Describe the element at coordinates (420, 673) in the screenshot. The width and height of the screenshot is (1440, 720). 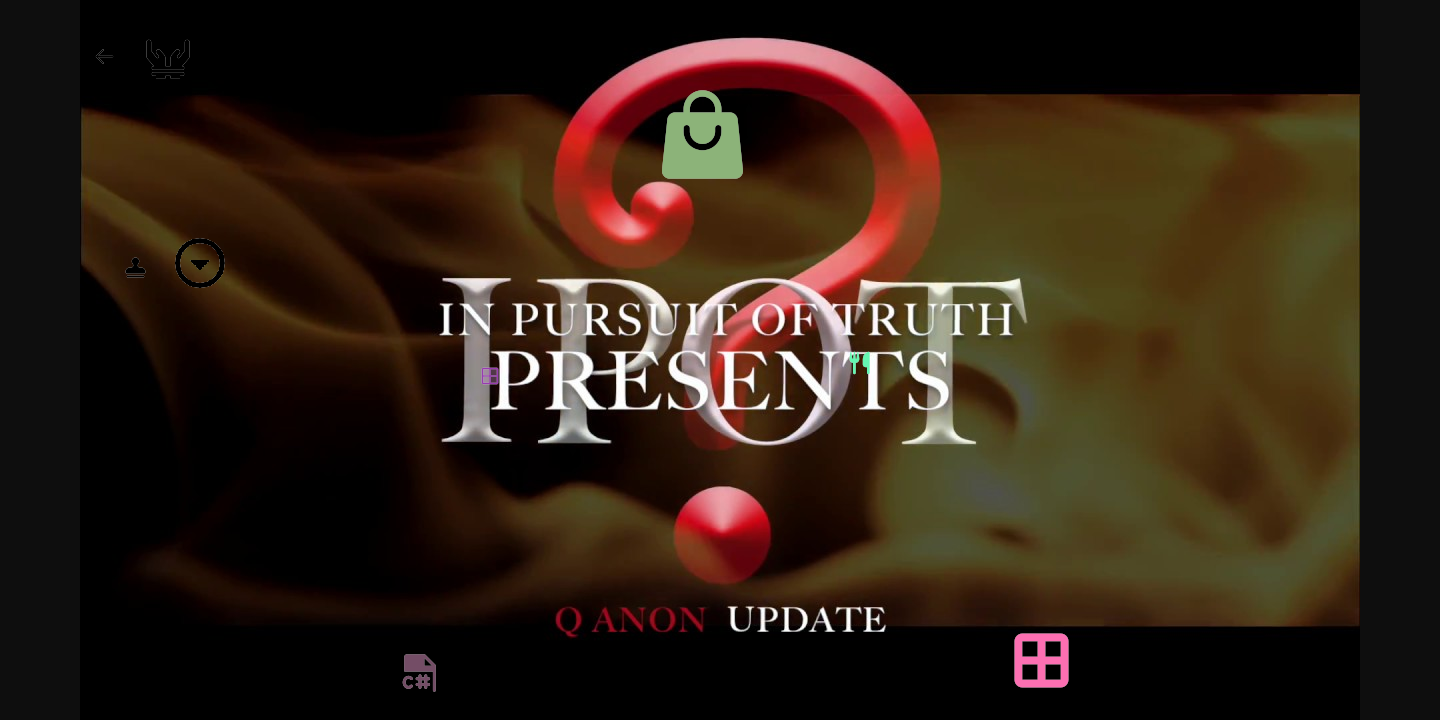
I see `open a C# source code file` at that location.